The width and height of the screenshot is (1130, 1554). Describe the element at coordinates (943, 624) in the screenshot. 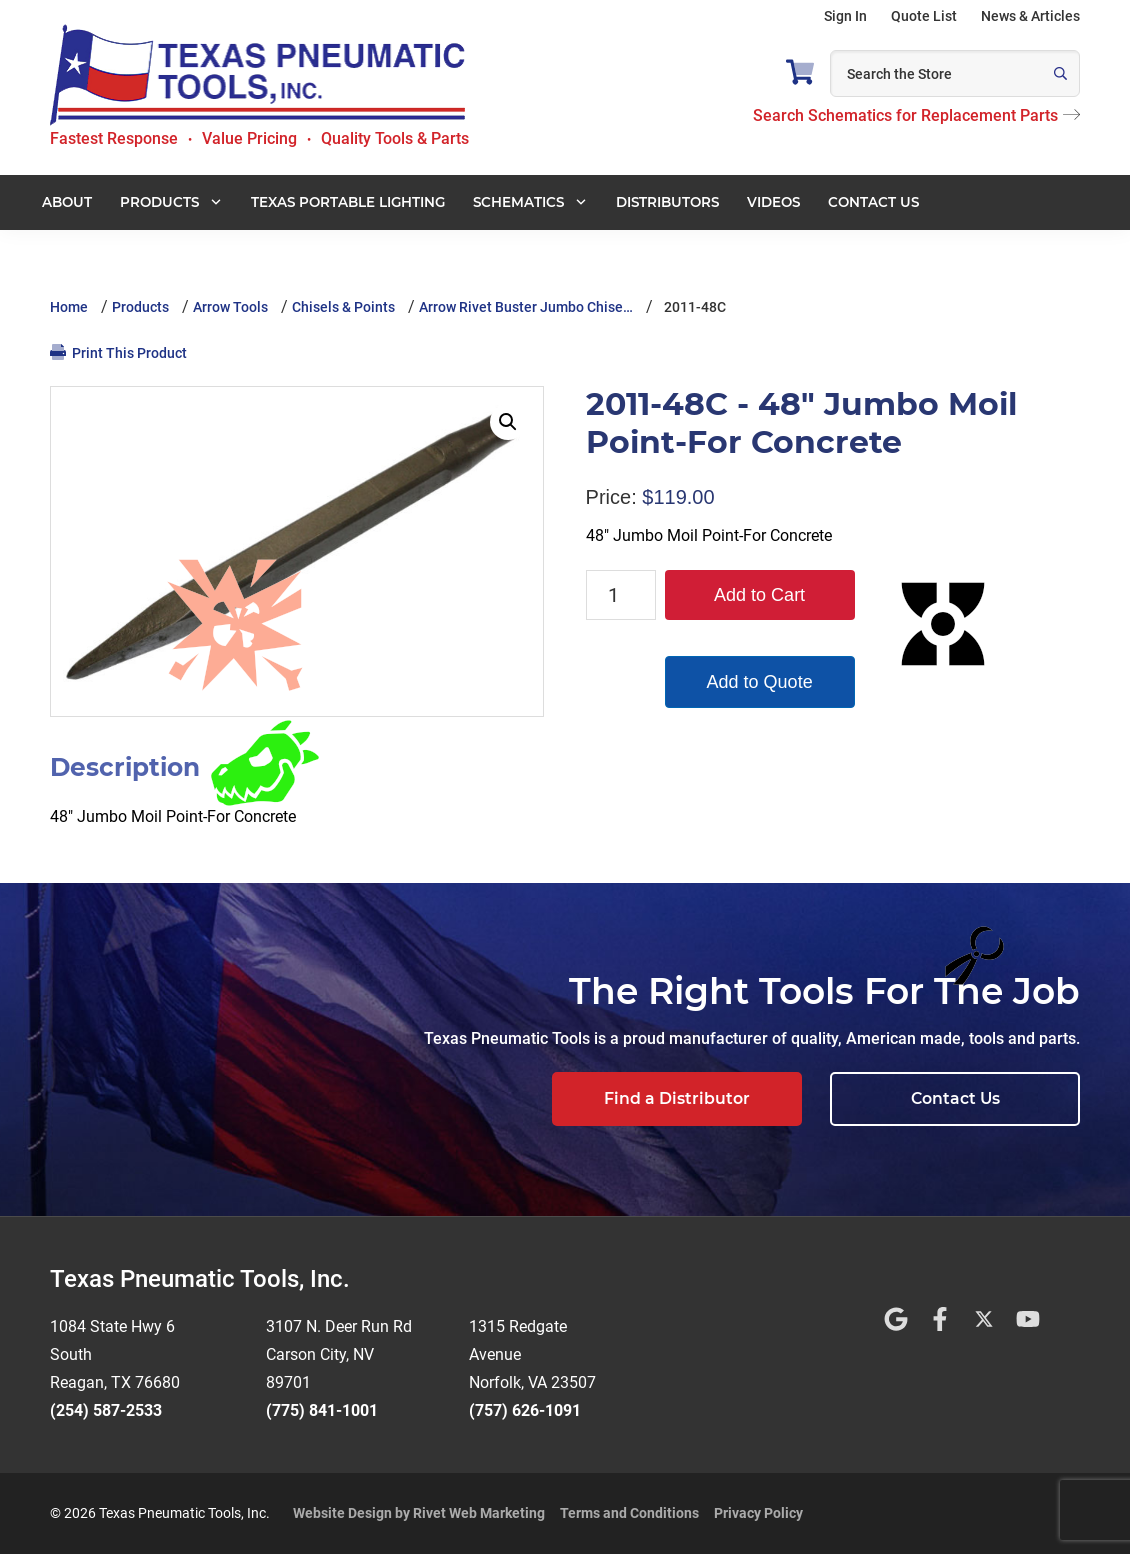

I see `radiation or hazard warning indicator` at that location.